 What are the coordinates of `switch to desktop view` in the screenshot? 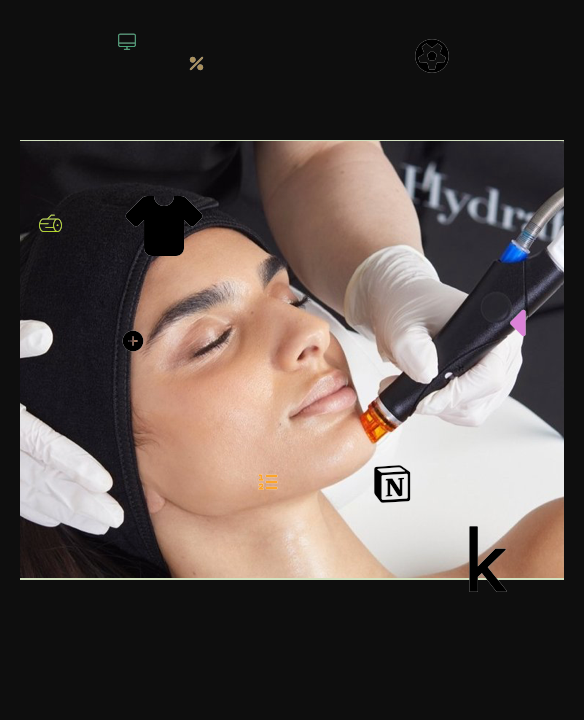 It's located at (127, 41).